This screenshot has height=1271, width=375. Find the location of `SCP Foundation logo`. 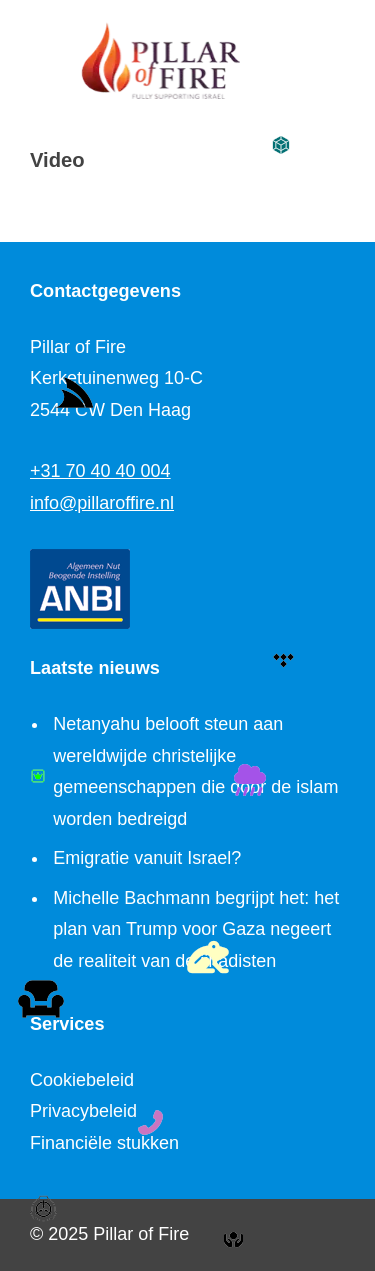

SCP Foundation logo is located at coordinates (43, 1208).